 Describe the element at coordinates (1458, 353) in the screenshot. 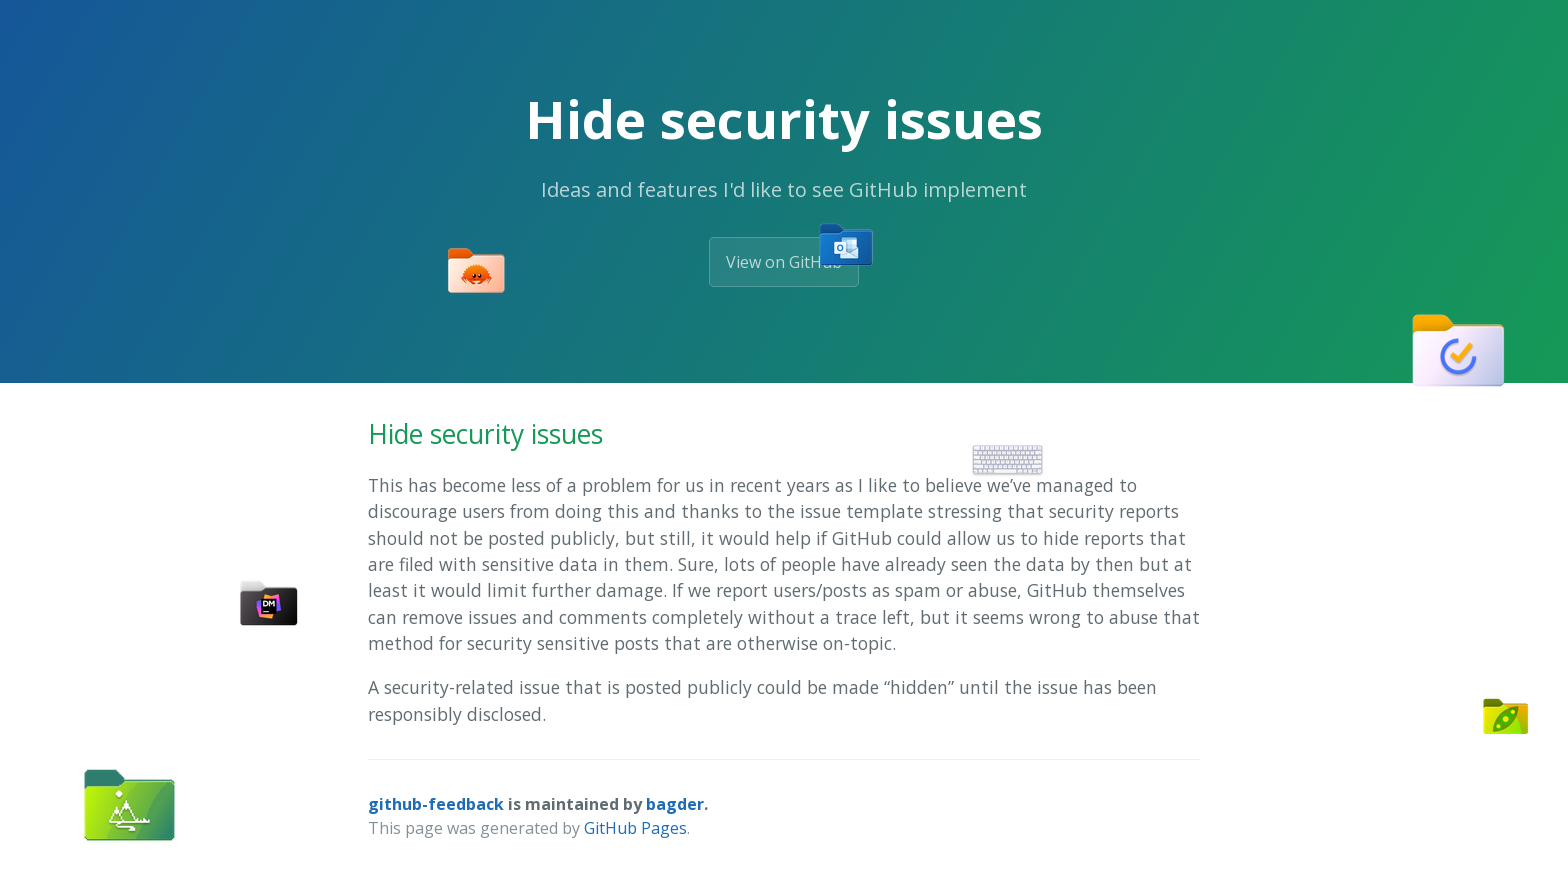

I see `open ticktick tasks folder` at that location.